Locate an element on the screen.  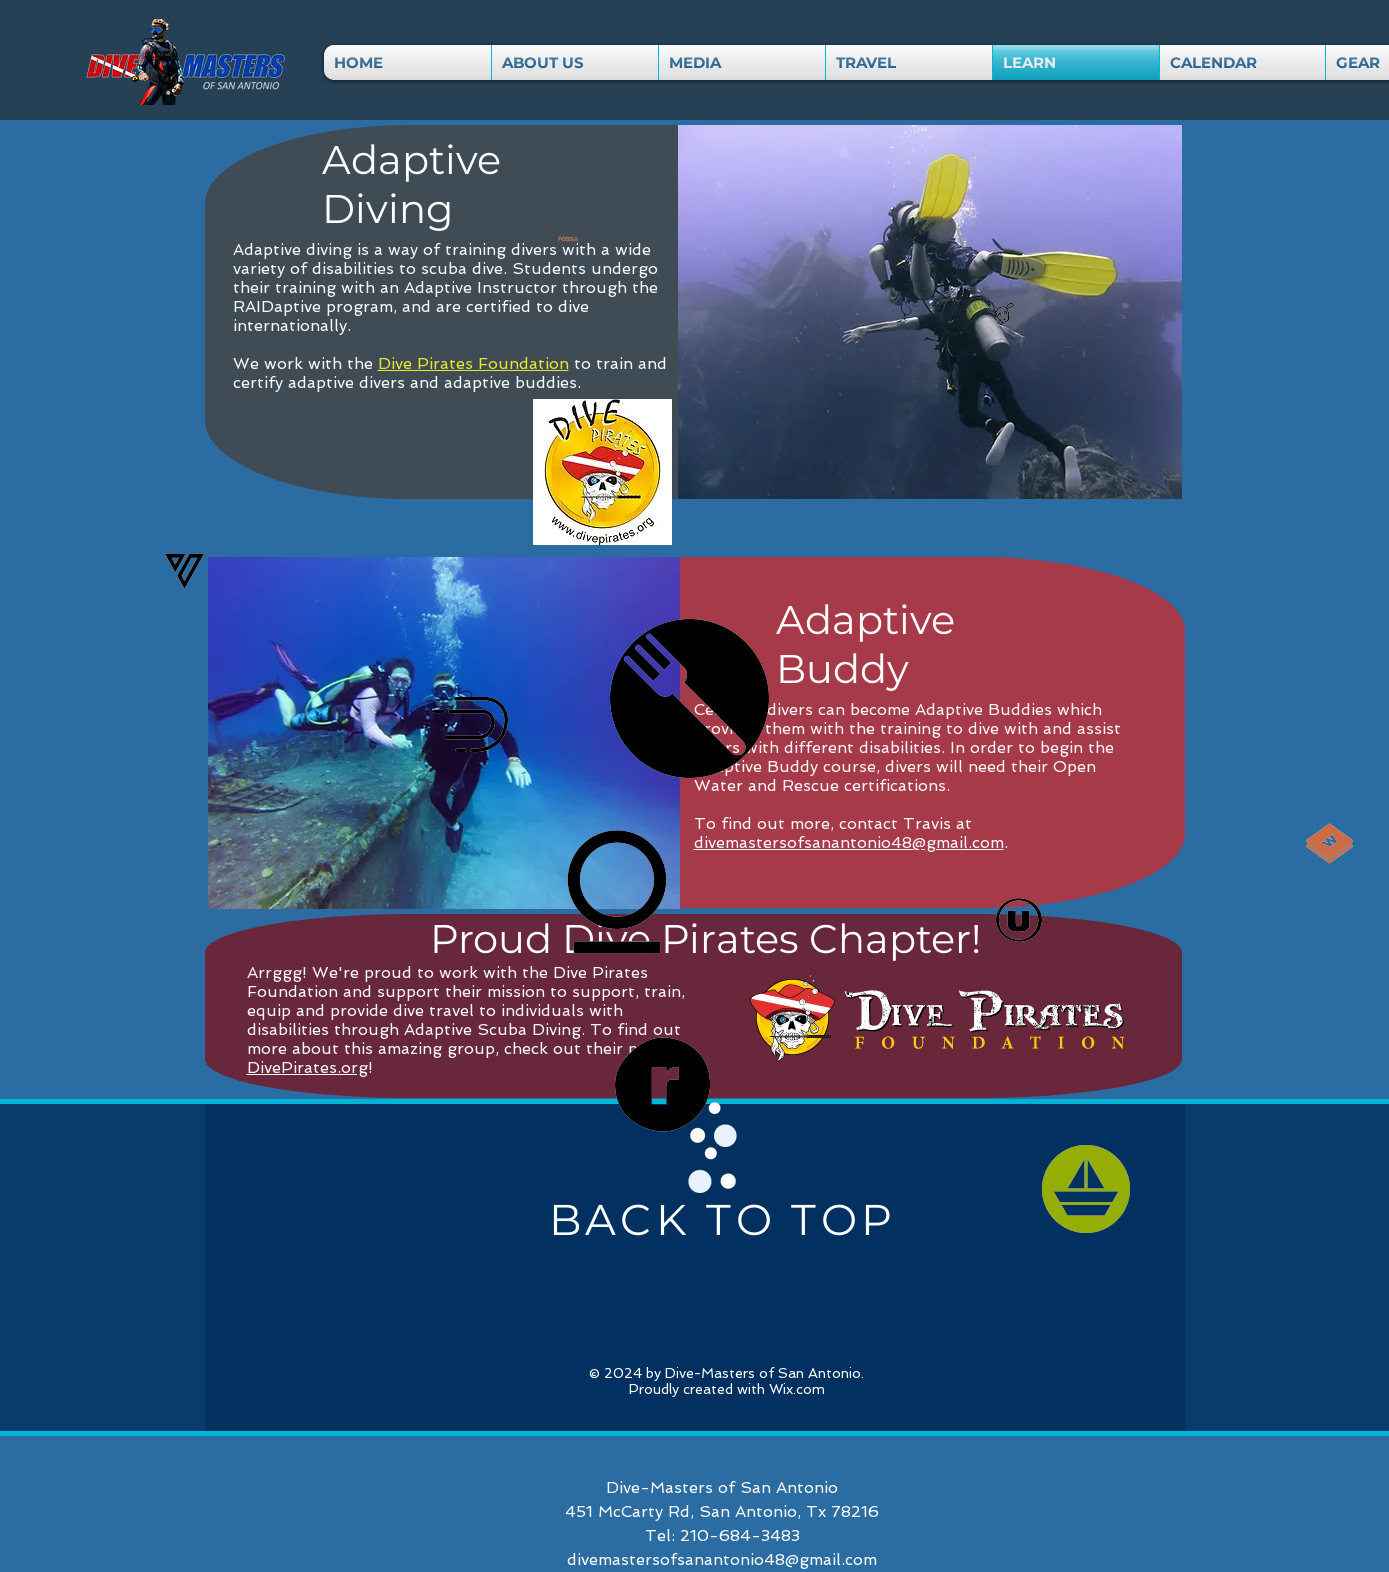
view user profile is located at coordinates (617, 892).